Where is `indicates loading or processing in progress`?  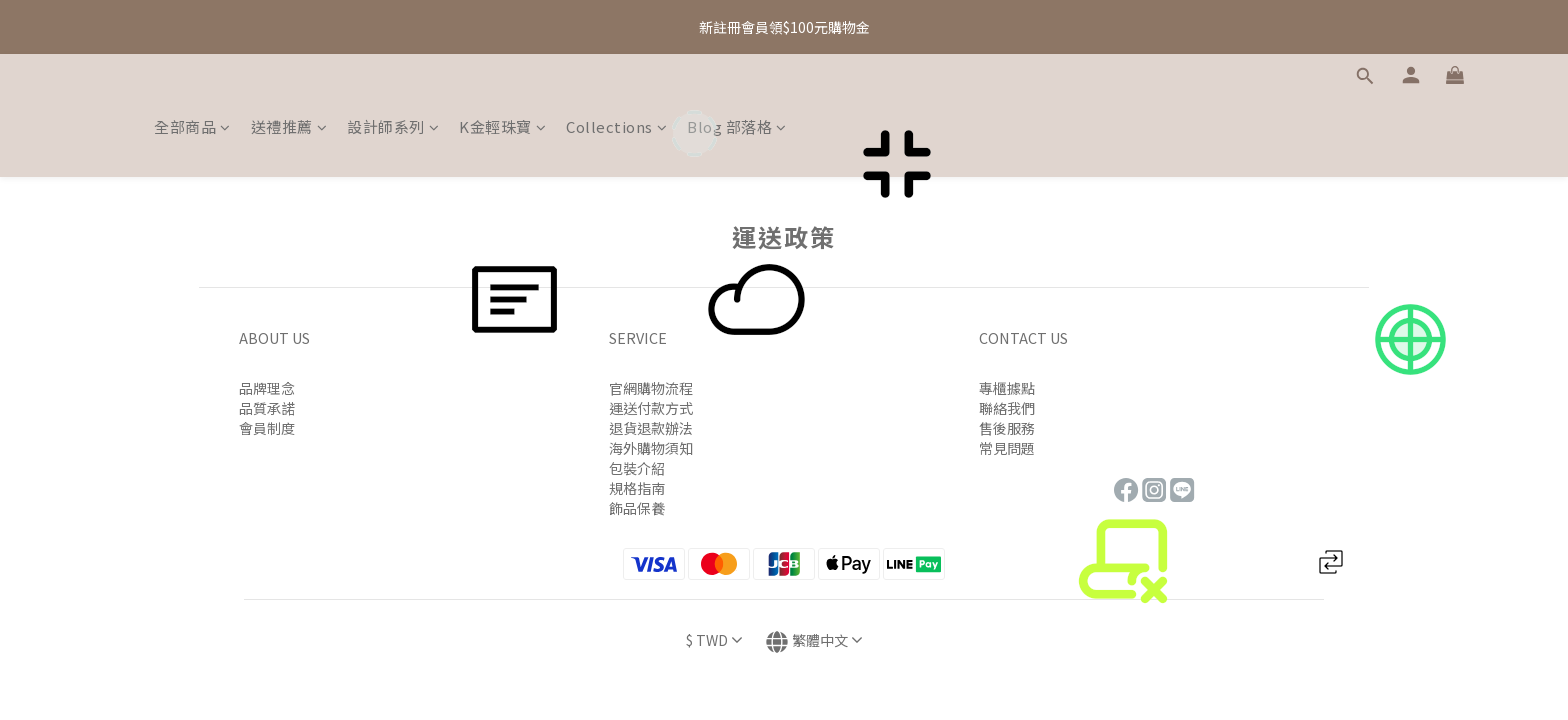 indicates loading or processing in progress is located at coordinates (694, 133).